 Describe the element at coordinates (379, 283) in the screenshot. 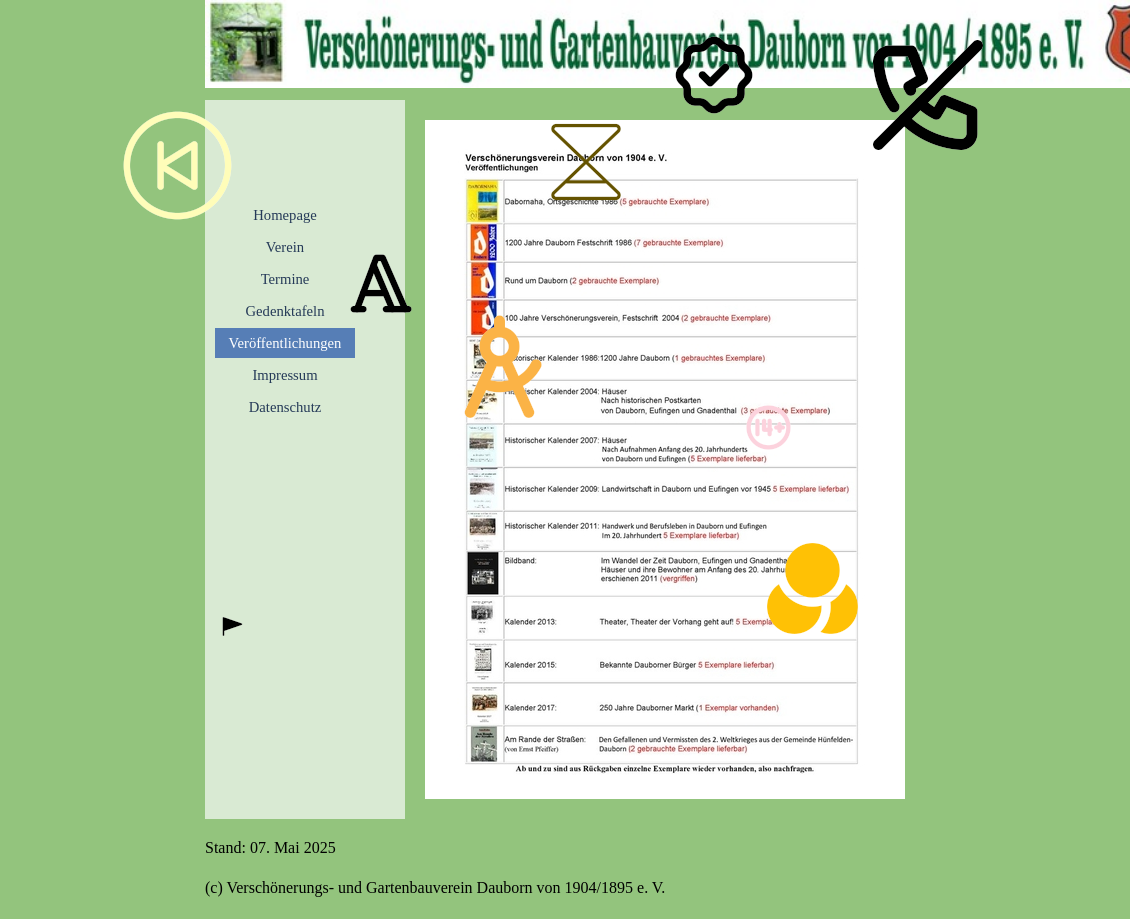

I see `access typography and font settings` at that location.